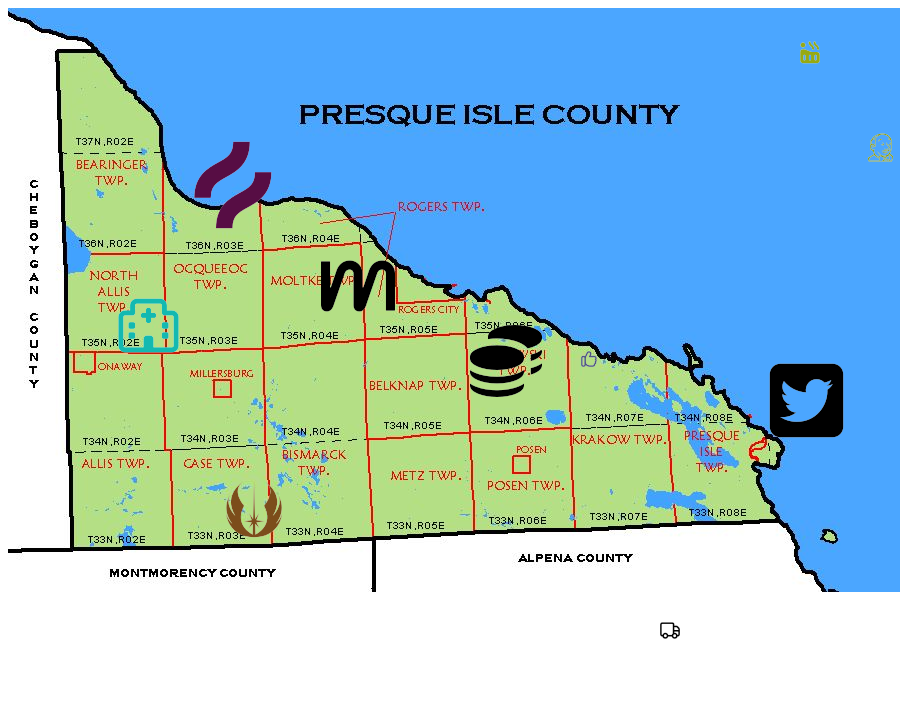  What do you see at coordinates (810, 52) in the screenshot?
I see `access spa or hot tub amenities` at bounding box center [810, 52].